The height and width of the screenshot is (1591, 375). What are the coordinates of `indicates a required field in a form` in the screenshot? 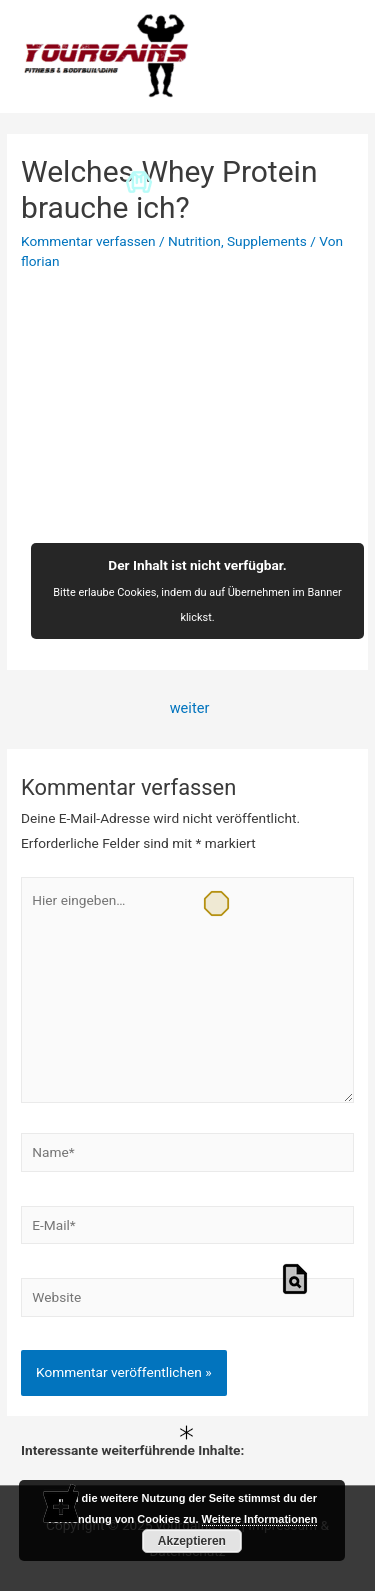 It's located at (186, 1432).